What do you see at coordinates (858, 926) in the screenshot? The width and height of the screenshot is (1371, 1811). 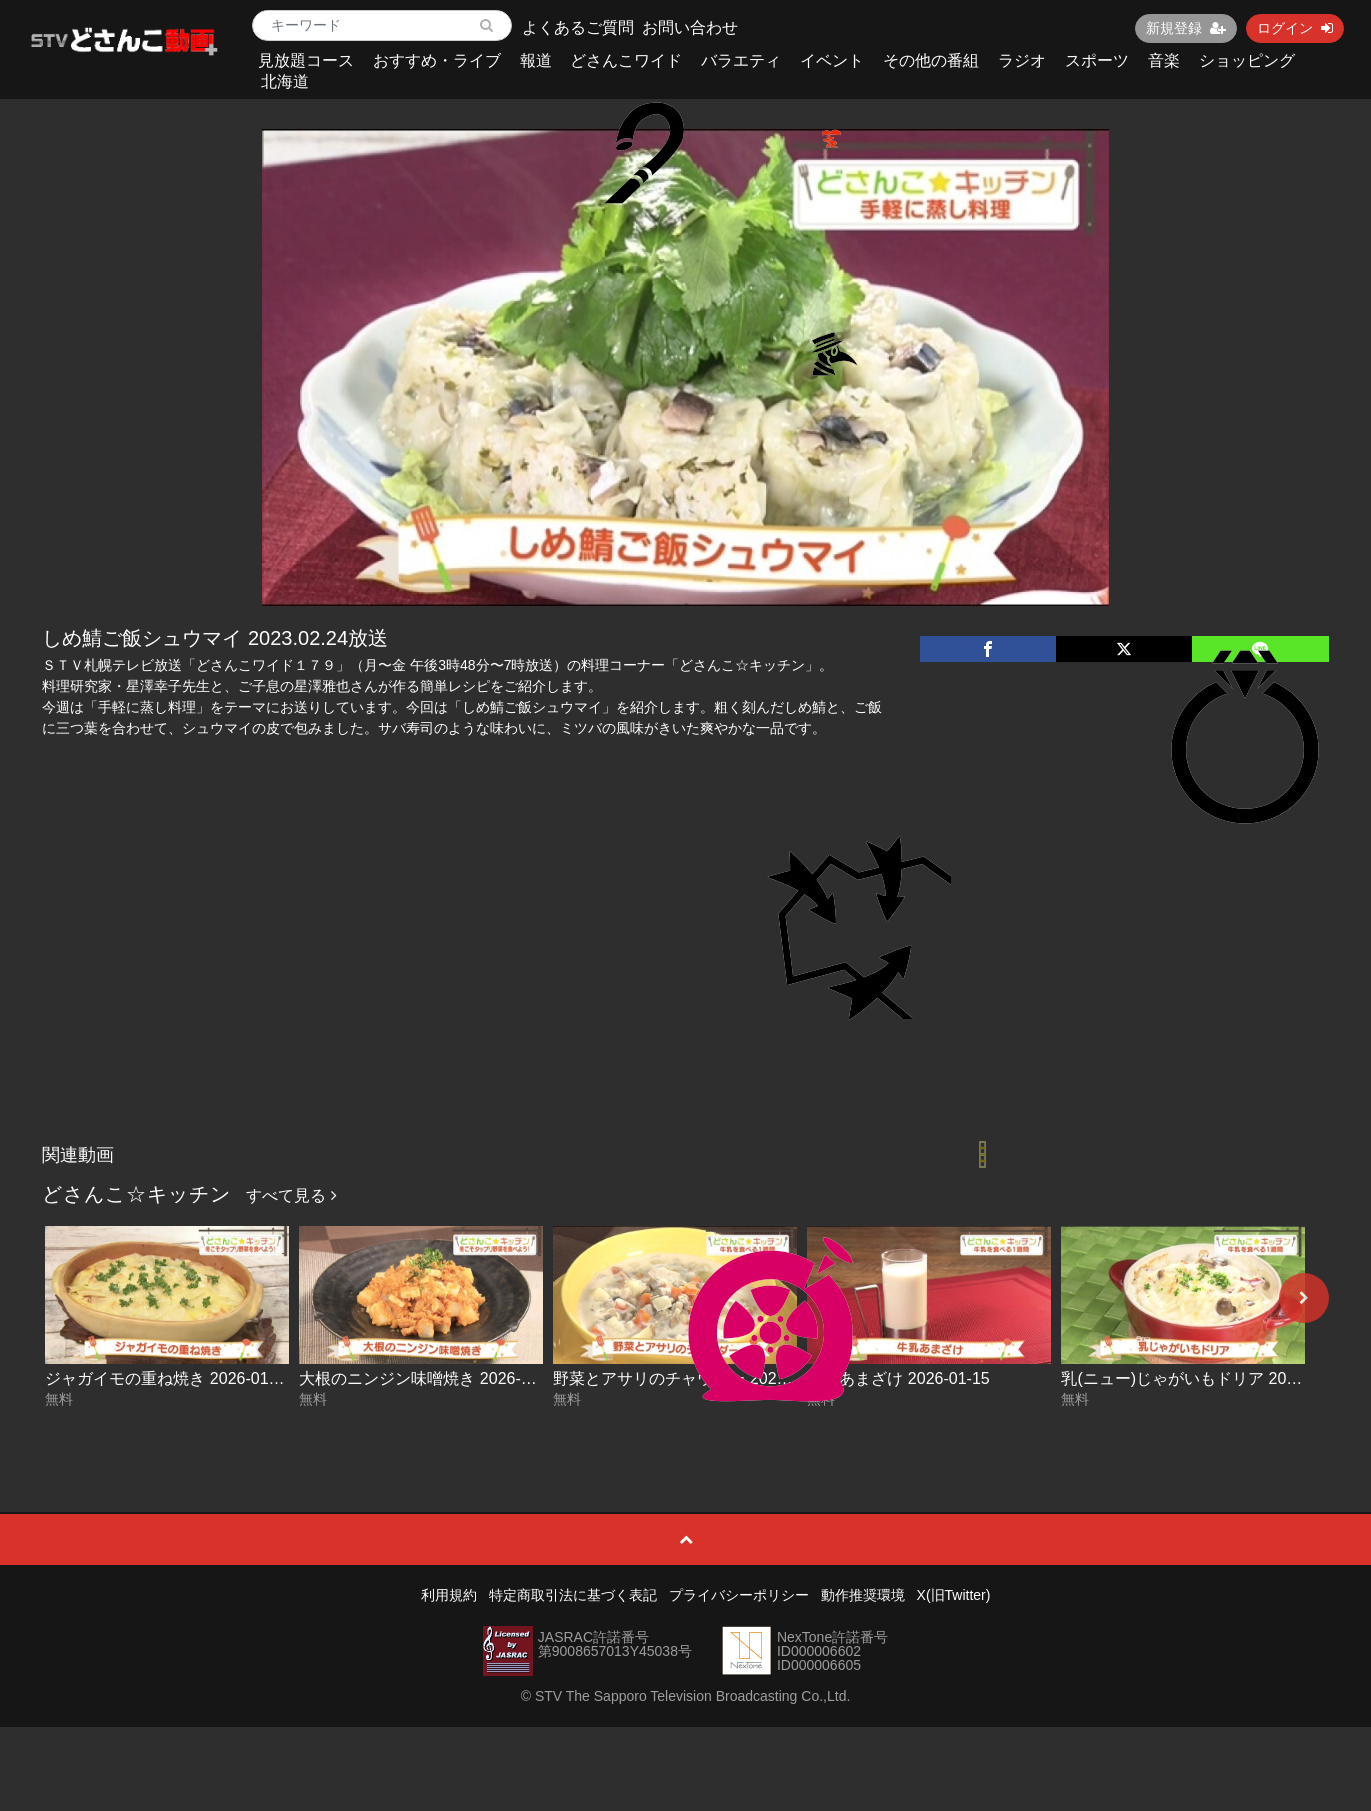 I see `indicates territory expansion or takeover in strategy games` at bounding box center [858, 926].